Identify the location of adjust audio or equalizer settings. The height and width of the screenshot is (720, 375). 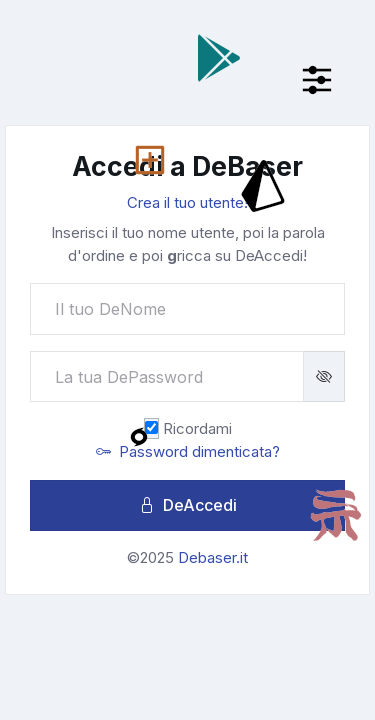
(317, 80).